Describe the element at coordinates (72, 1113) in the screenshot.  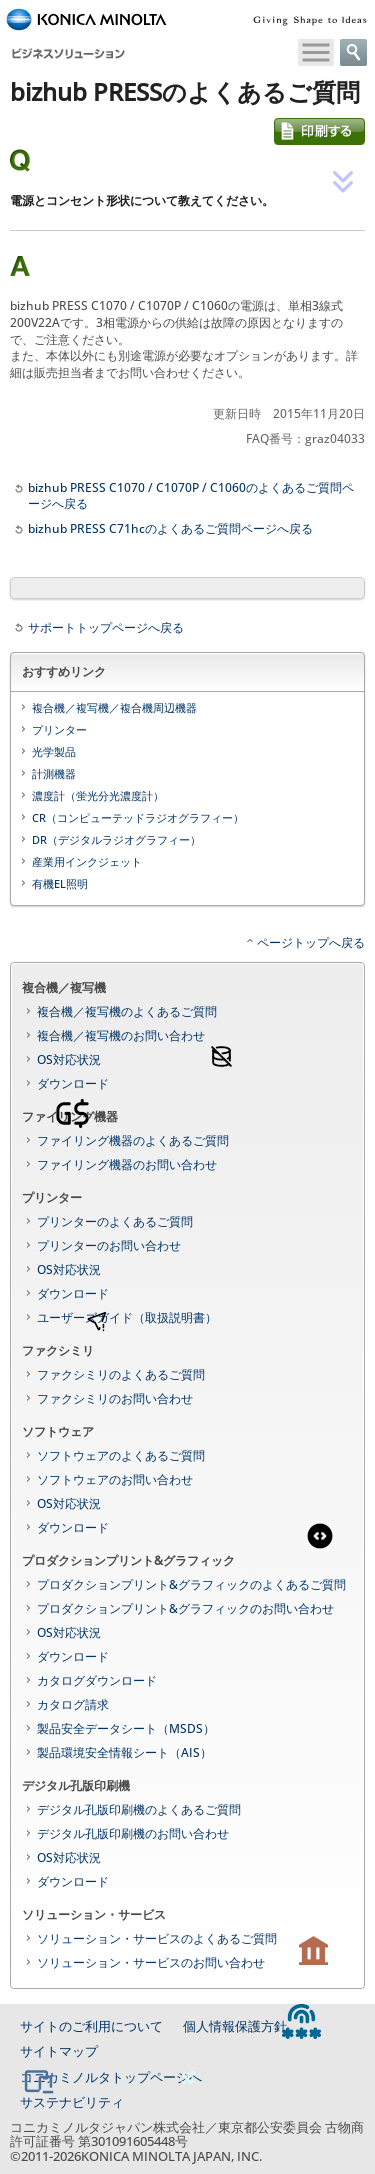
I see `guyanese dollar currency symbol` at that location.